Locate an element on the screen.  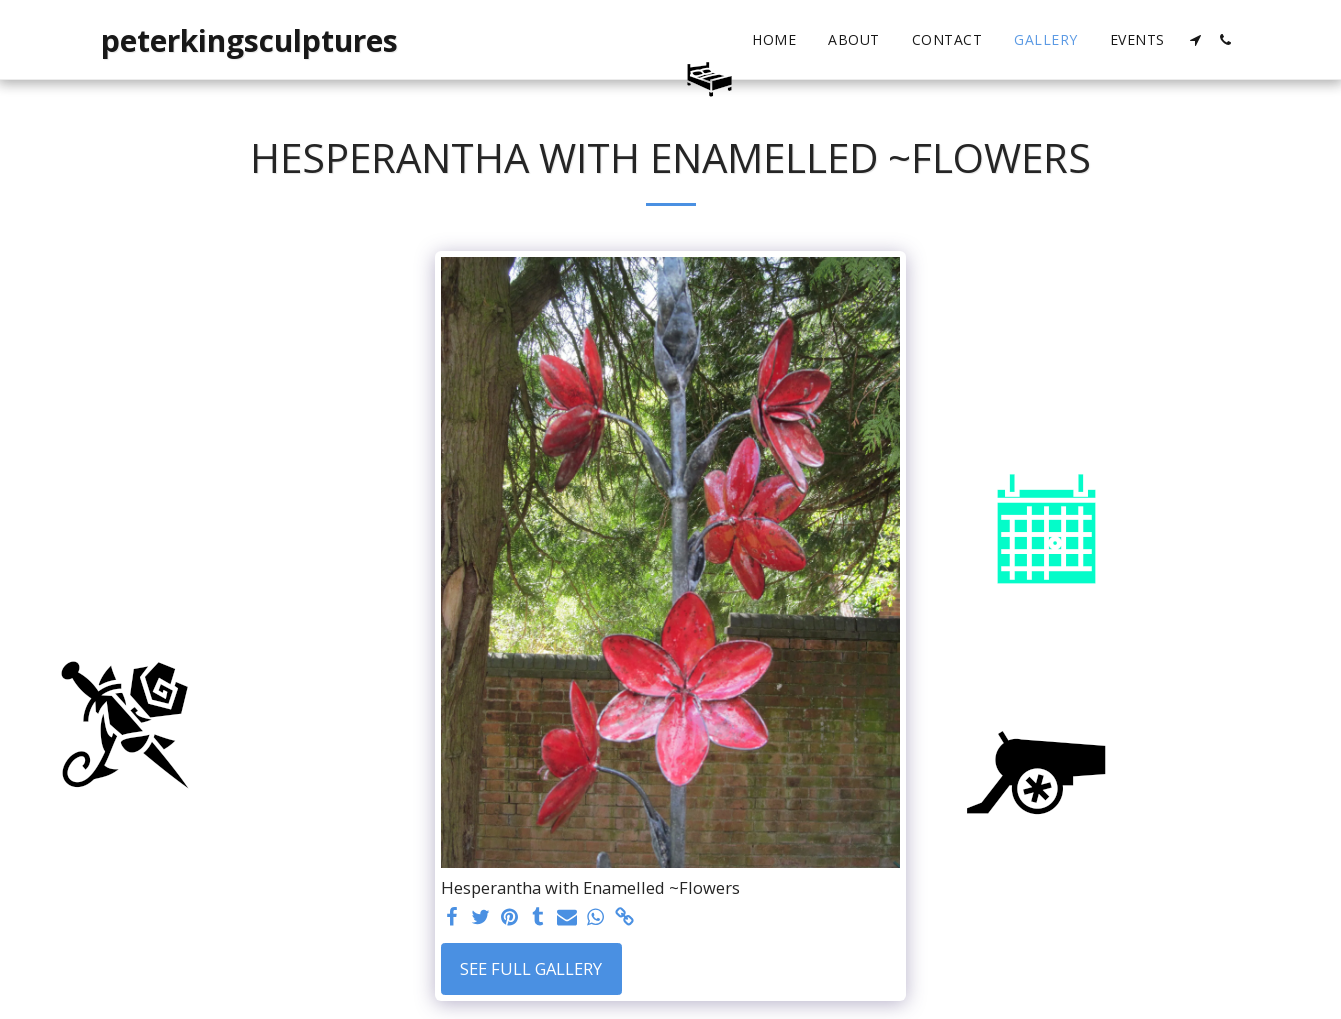
book a hotel or accommodation is located at coordinates (709, 79).